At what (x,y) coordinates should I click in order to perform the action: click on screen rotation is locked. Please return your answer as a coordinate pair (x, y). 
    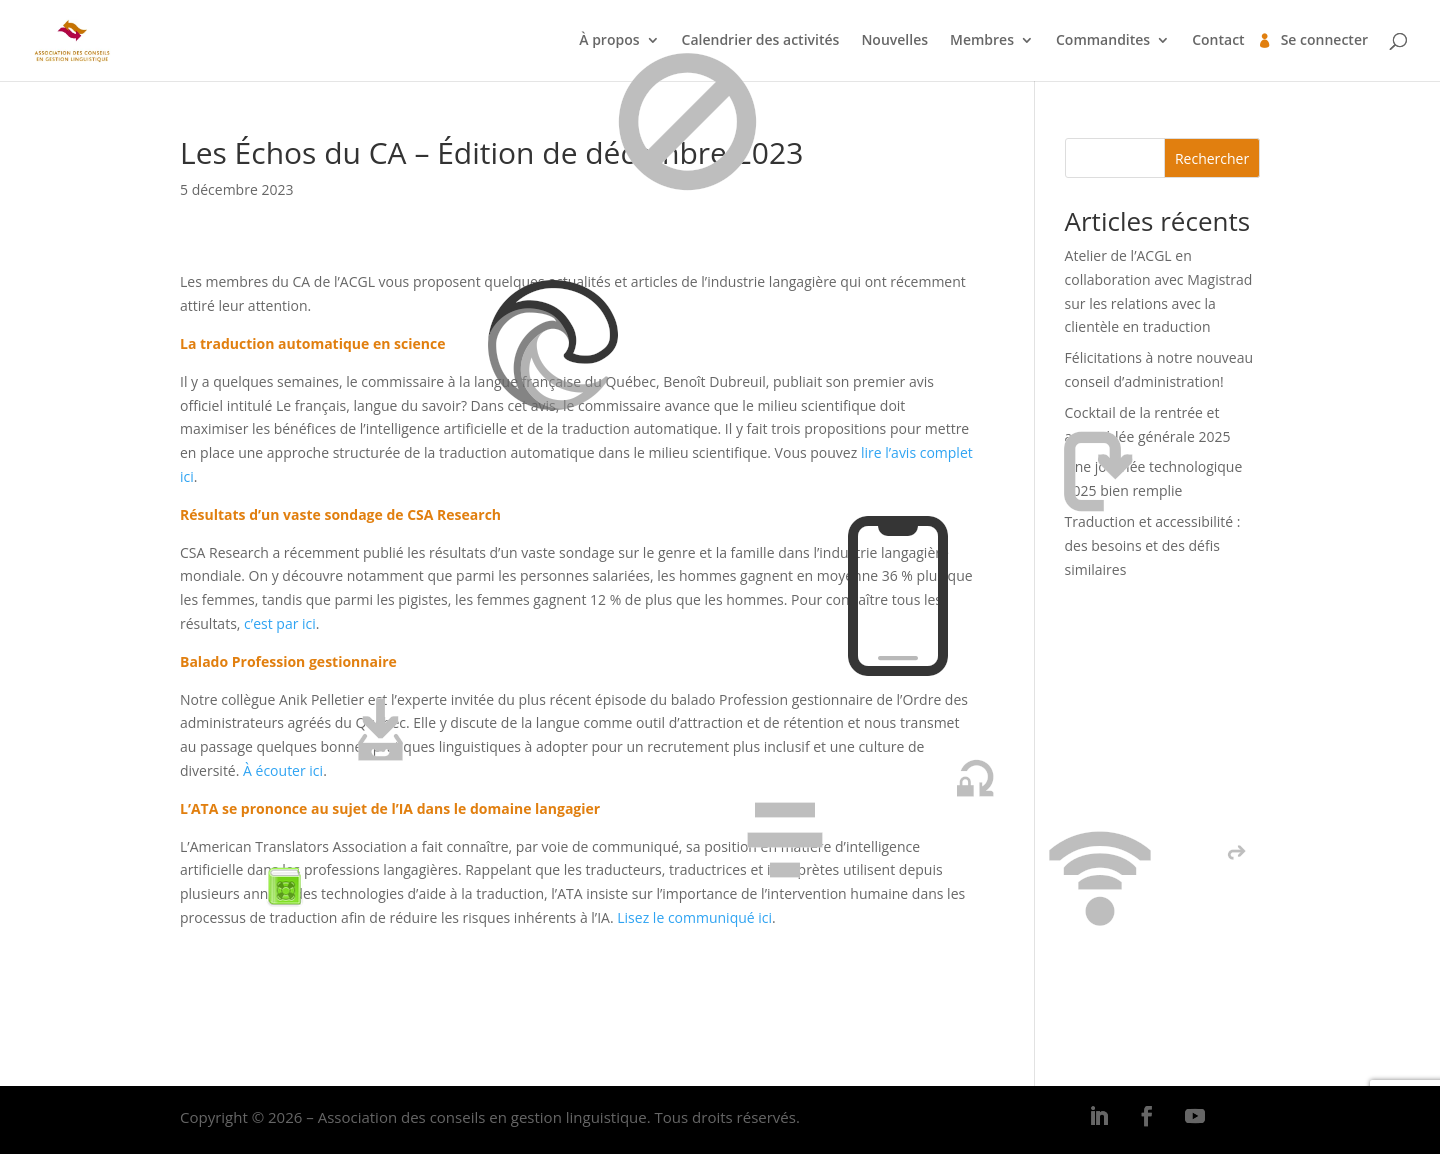
    Looking at the image, I should click on (976, 779).